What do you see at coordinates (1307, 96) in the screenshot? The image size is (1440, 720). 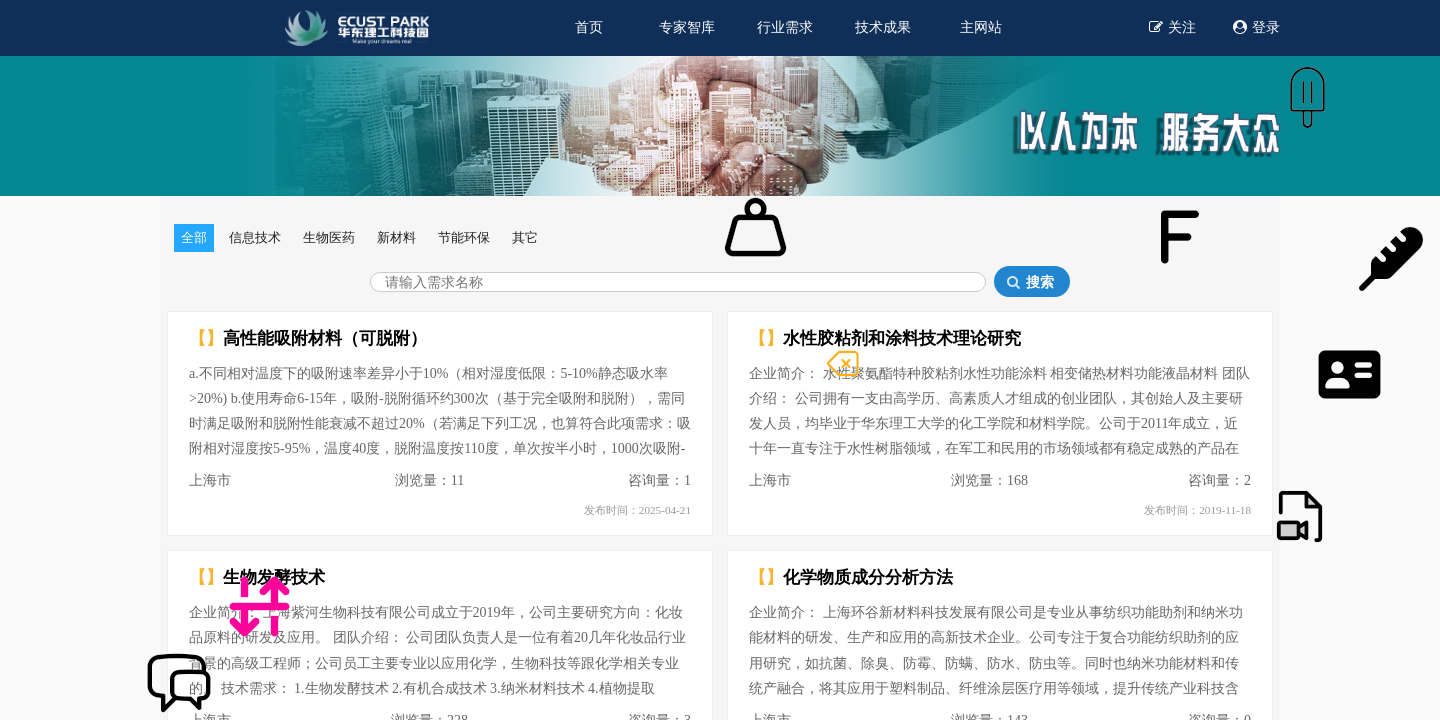 I see `access summer or seasonal content` at bounding box center [1307, 96].